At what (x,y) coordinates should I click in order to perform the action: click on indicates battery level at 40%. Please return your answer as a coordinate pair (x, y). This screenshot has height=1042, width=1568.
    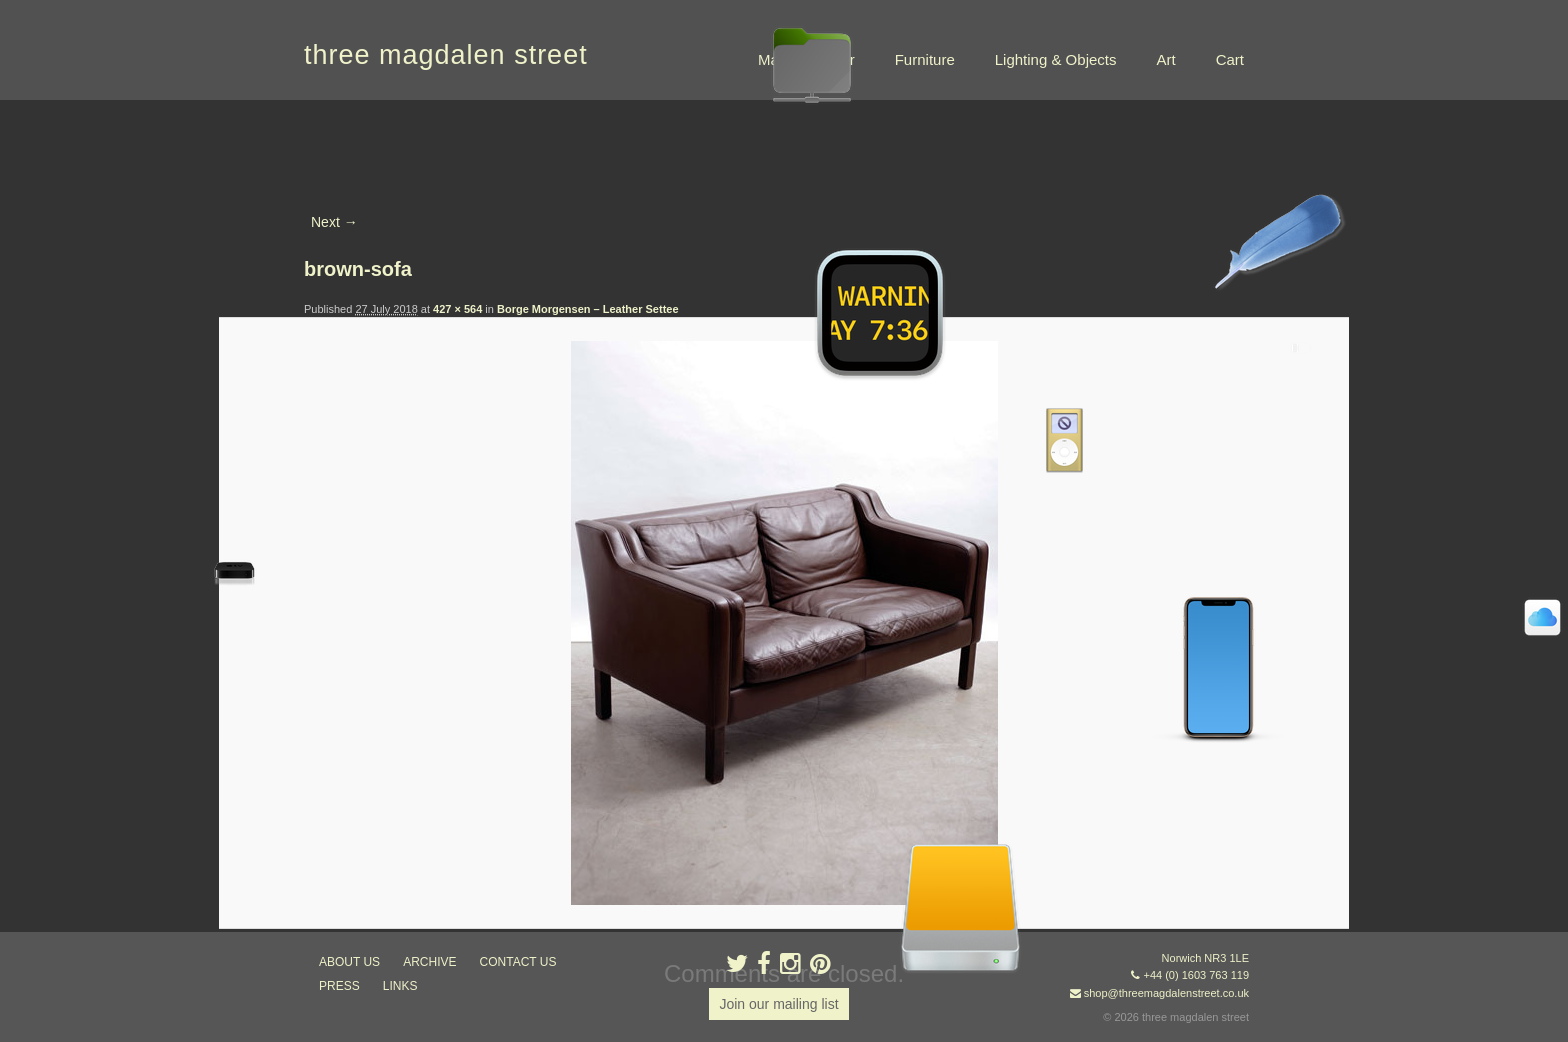
    Looking at the image, I should click on (1301, 348).